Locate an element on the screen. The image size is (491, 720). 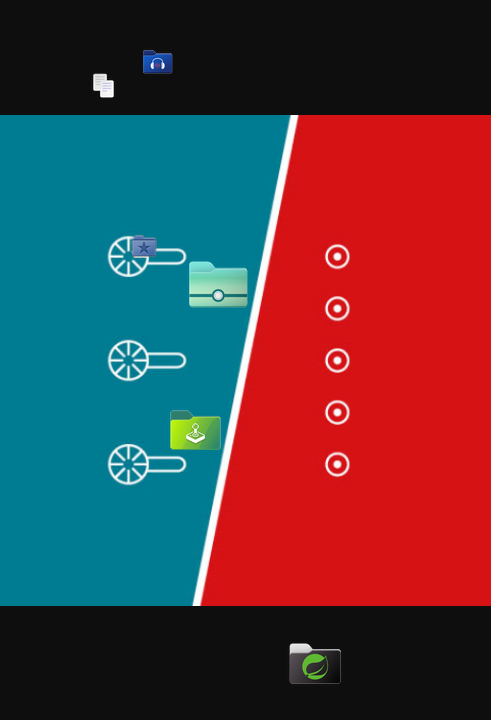
access your favorites folder in the media library is located at coordinates (144, 246).